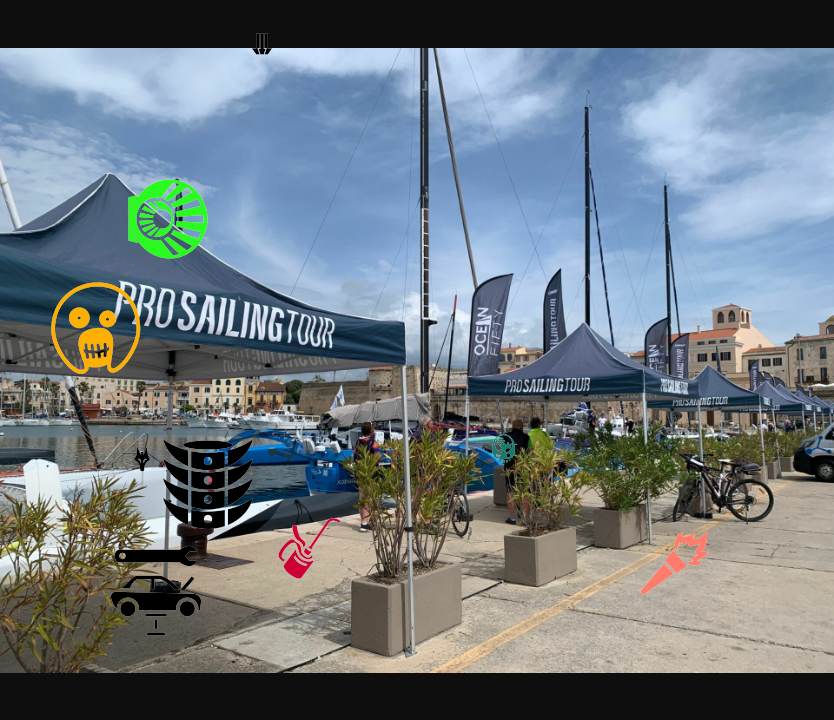  I want to click on toggle flashlight on/off, so click(168, 219).